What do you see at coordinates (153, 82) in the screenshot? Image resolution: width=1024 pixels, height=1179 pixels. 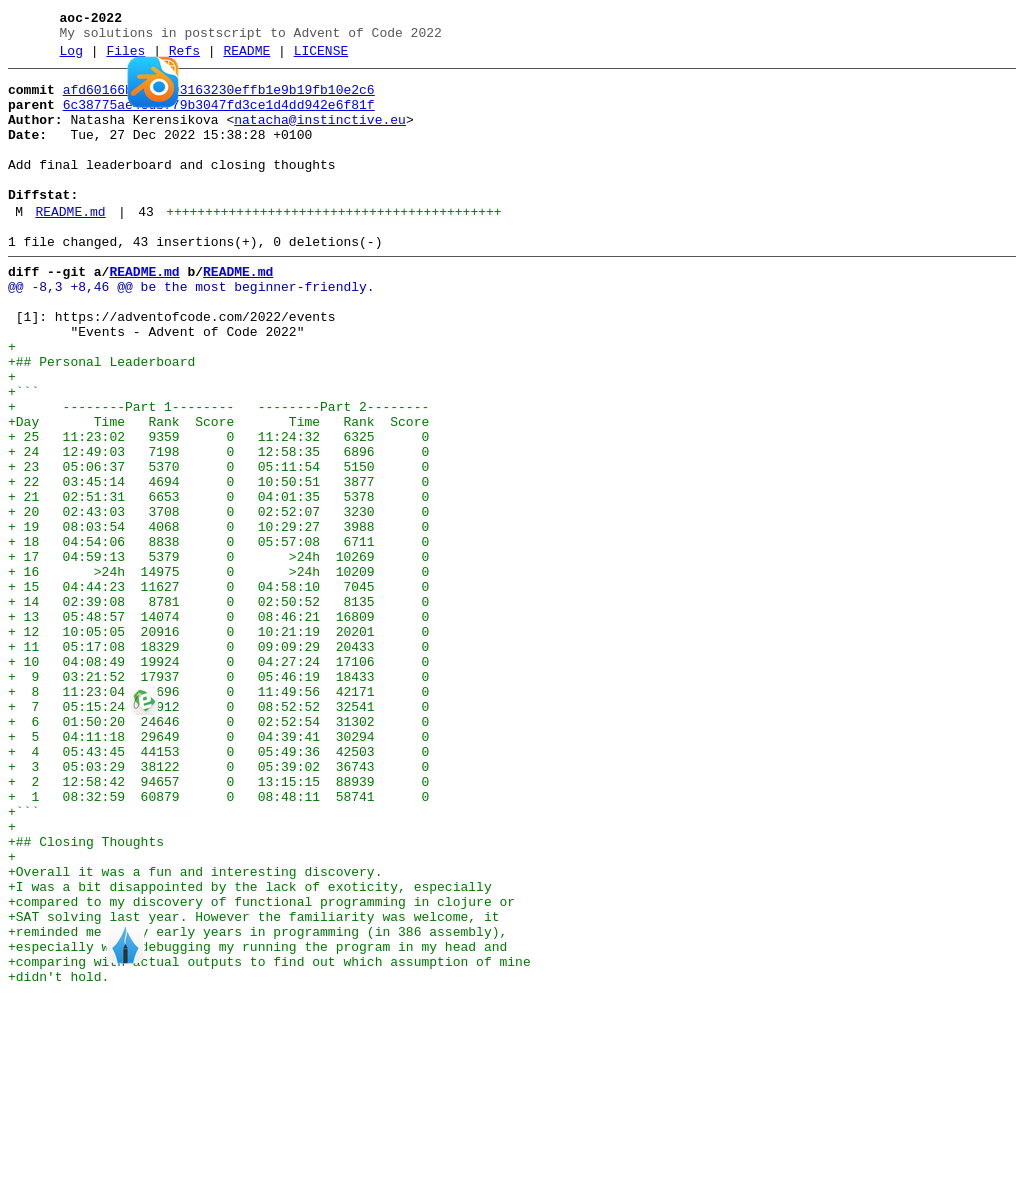 I see `open Blender 3D modeling application` at bounding box center [153, 82].